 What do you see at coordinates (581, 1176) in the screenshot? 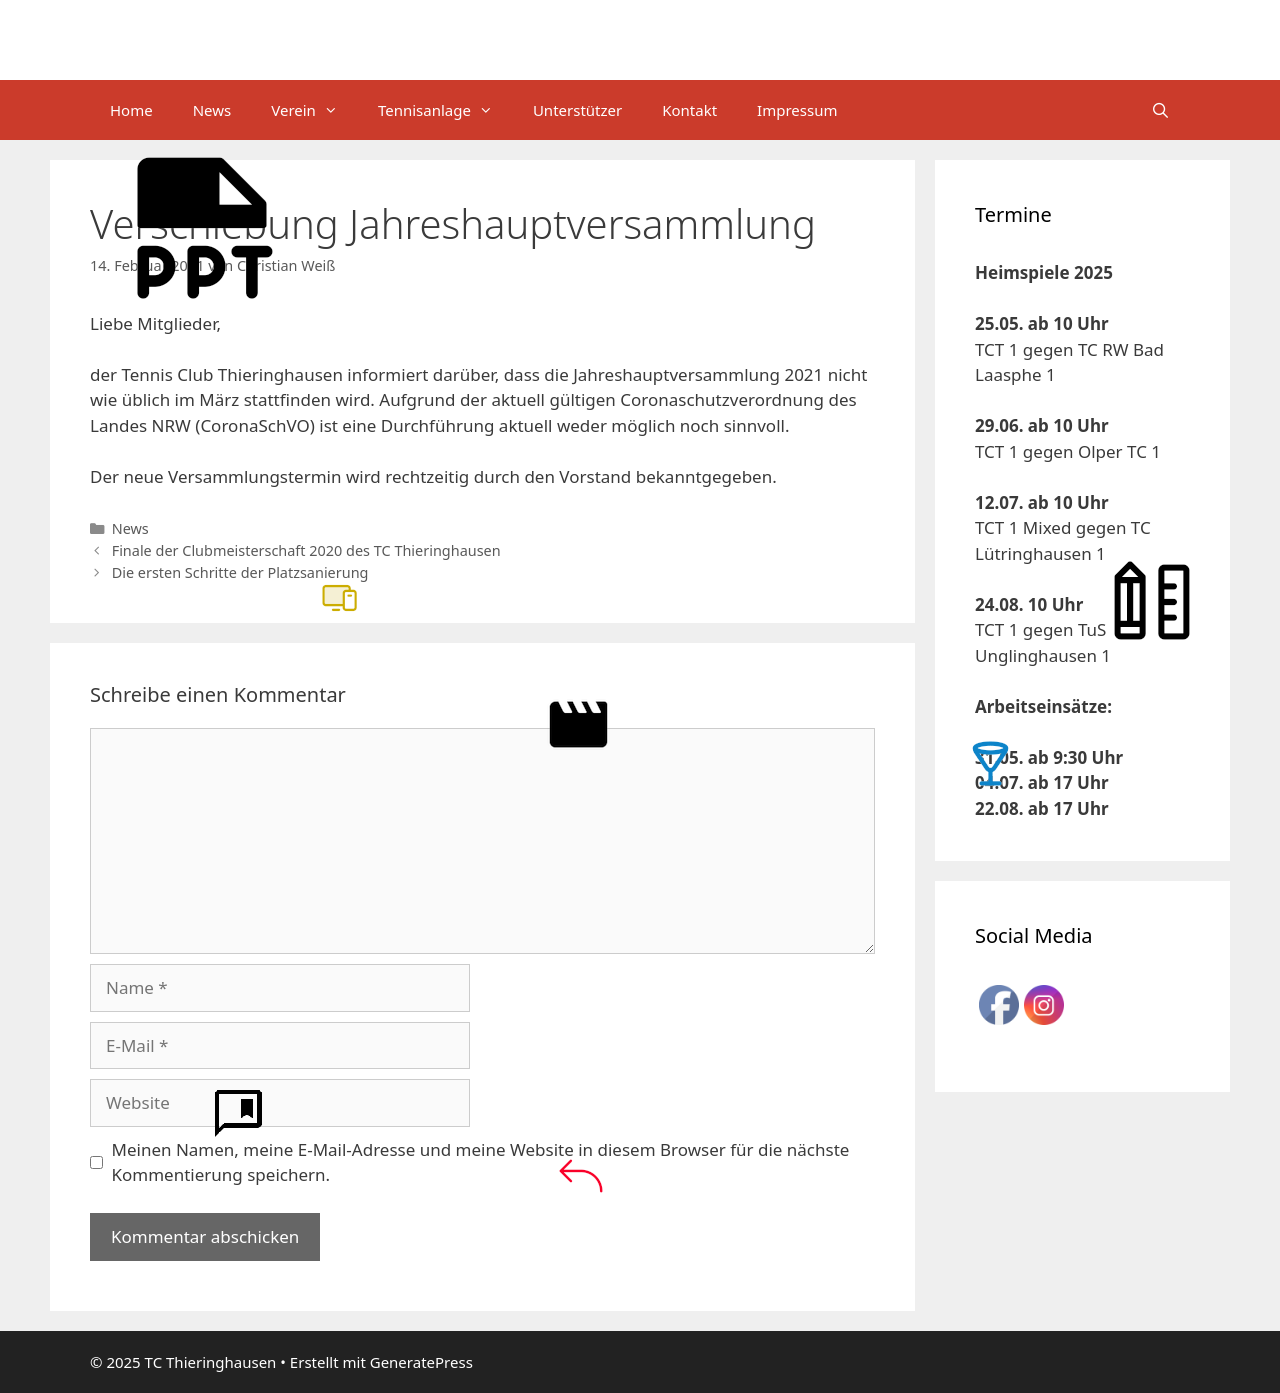
I see `reply to a message` at bounding box center [581, 1176].